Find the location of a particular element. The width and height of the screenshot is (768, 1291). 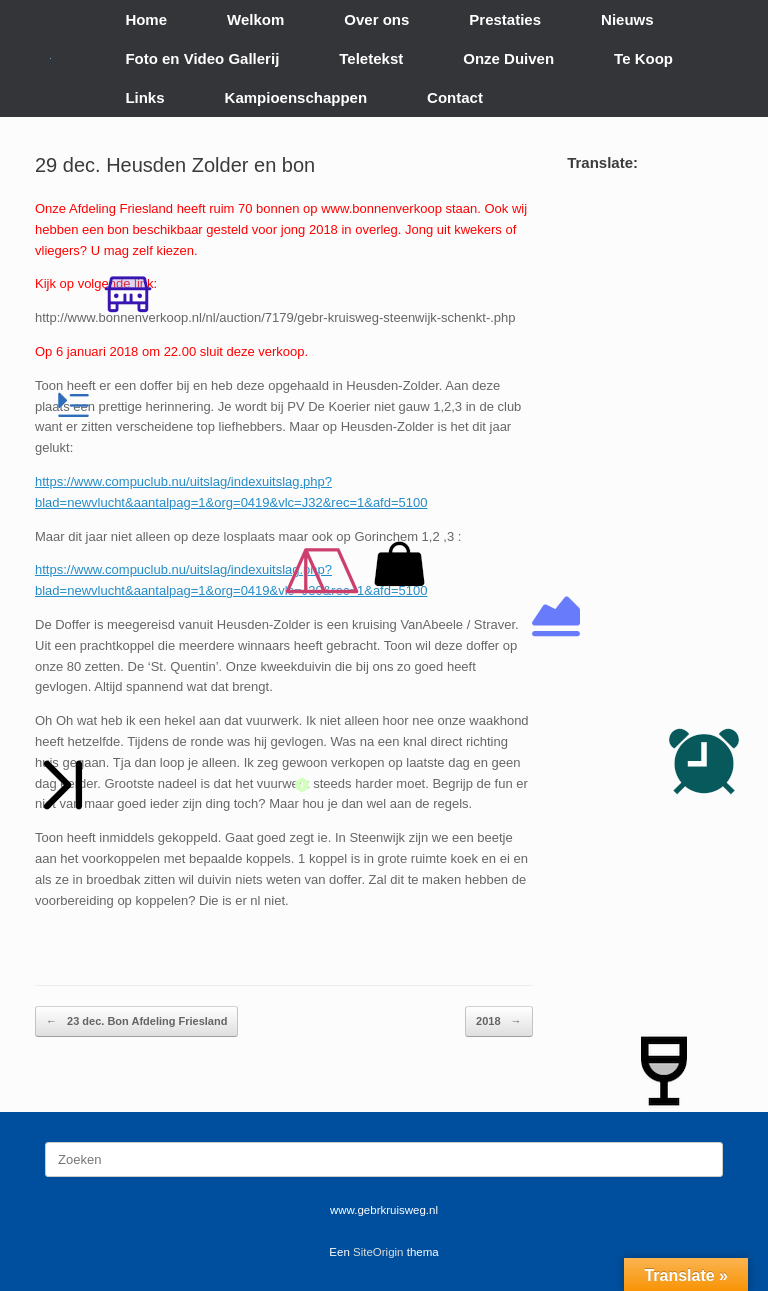

select off-road or adventure vehicle type is located at coordinates (128, 295).